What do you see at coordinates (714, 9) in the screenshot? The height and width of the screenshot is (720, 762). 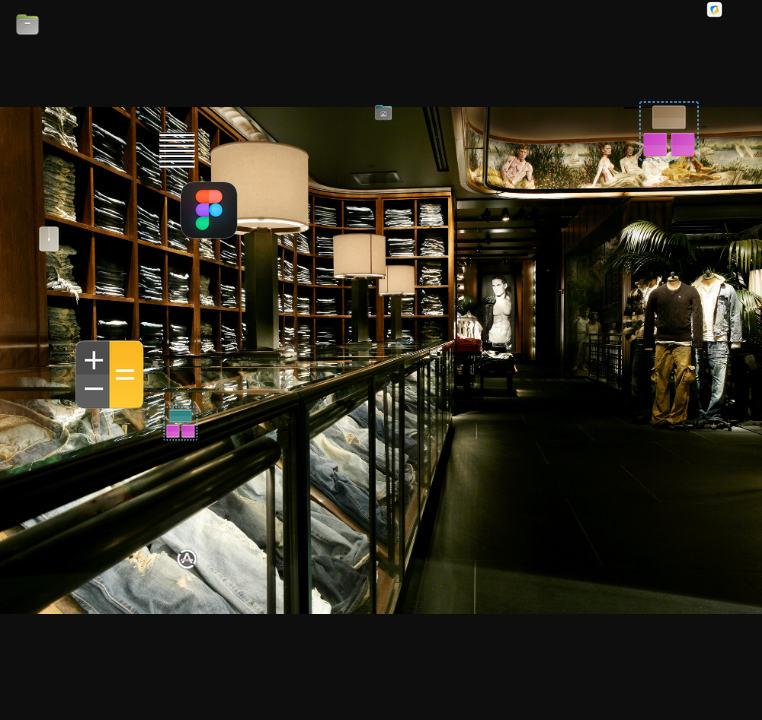 I see `open CrossOver app to run Windows software` at bounding box center [714, 9].